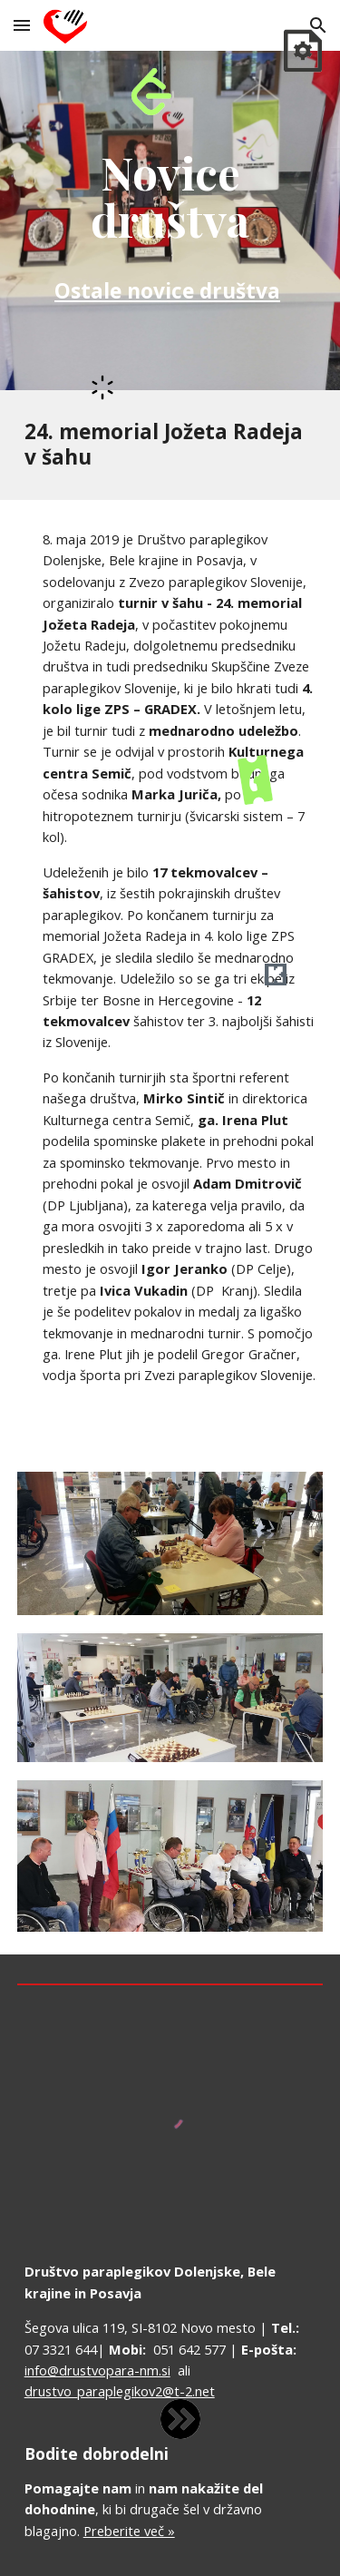 This screenshot has width=340, height=2576. What do you see at coordinates (102, 387) in the screenshot?
I see `loading content in progress` at bounding box center [102, 387].